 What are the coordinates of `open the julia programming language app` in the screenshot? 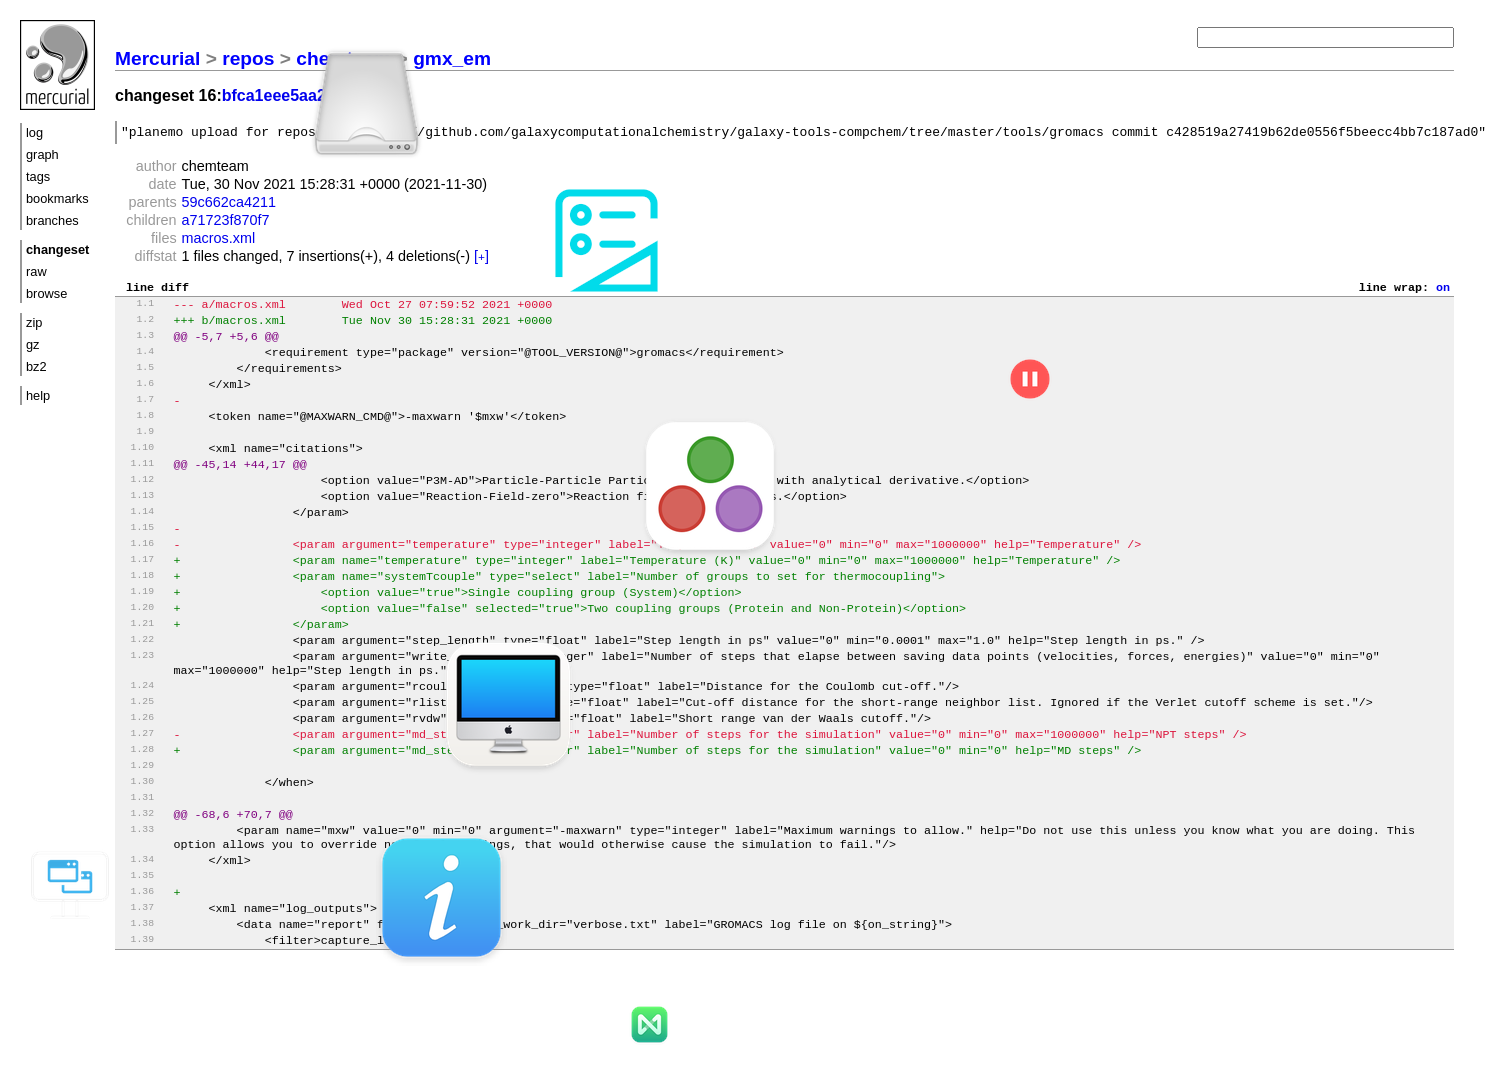 It's located at (710, 486).